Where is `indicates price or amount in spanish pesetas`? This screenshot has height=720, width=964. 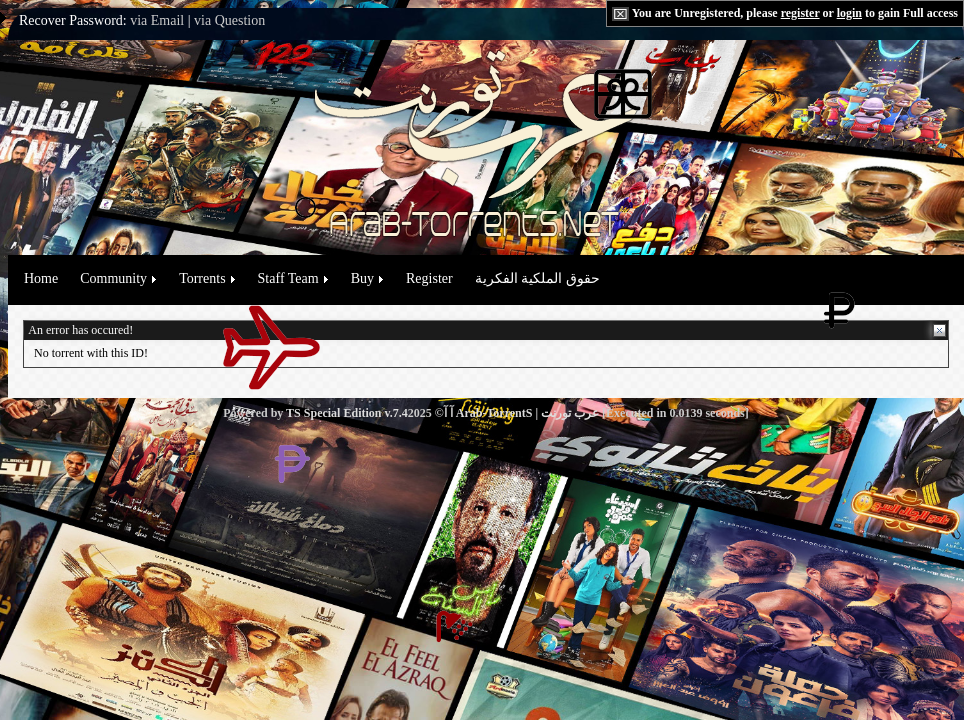
indicates price or amount in spanish pesetas is located at coordinates (291, 464).